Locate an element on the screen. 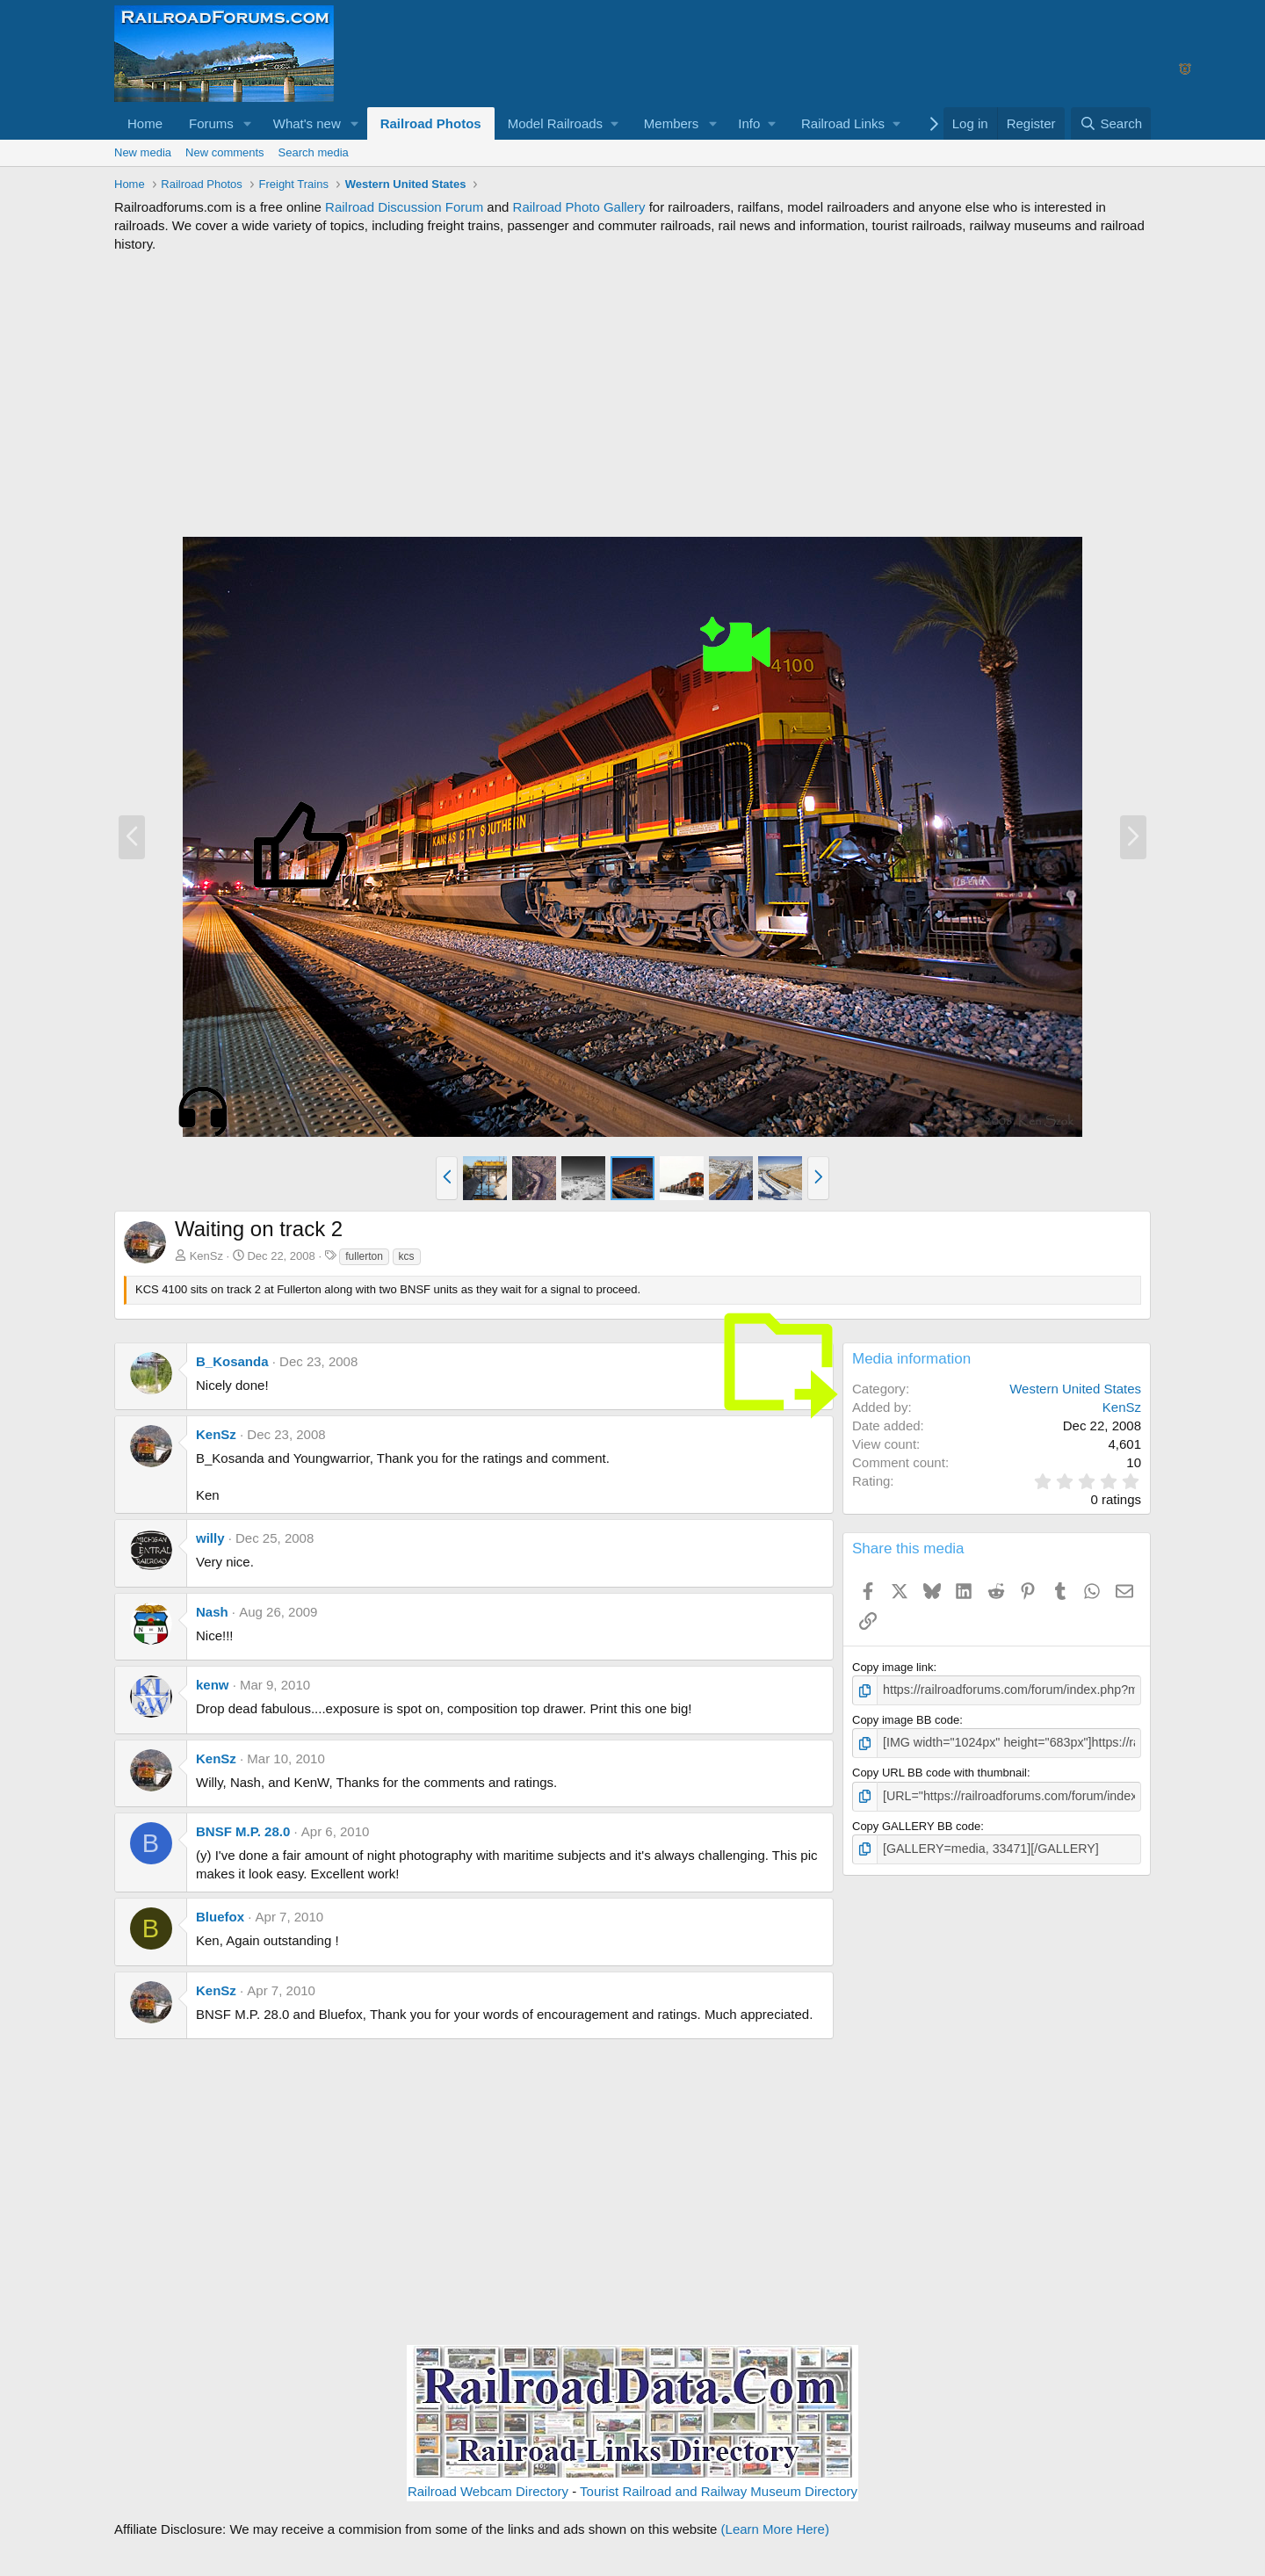 Image resolution: width=1265 pixels, height=2576 pixels. enable AI-powered video features is located at coordinates (736, 647).